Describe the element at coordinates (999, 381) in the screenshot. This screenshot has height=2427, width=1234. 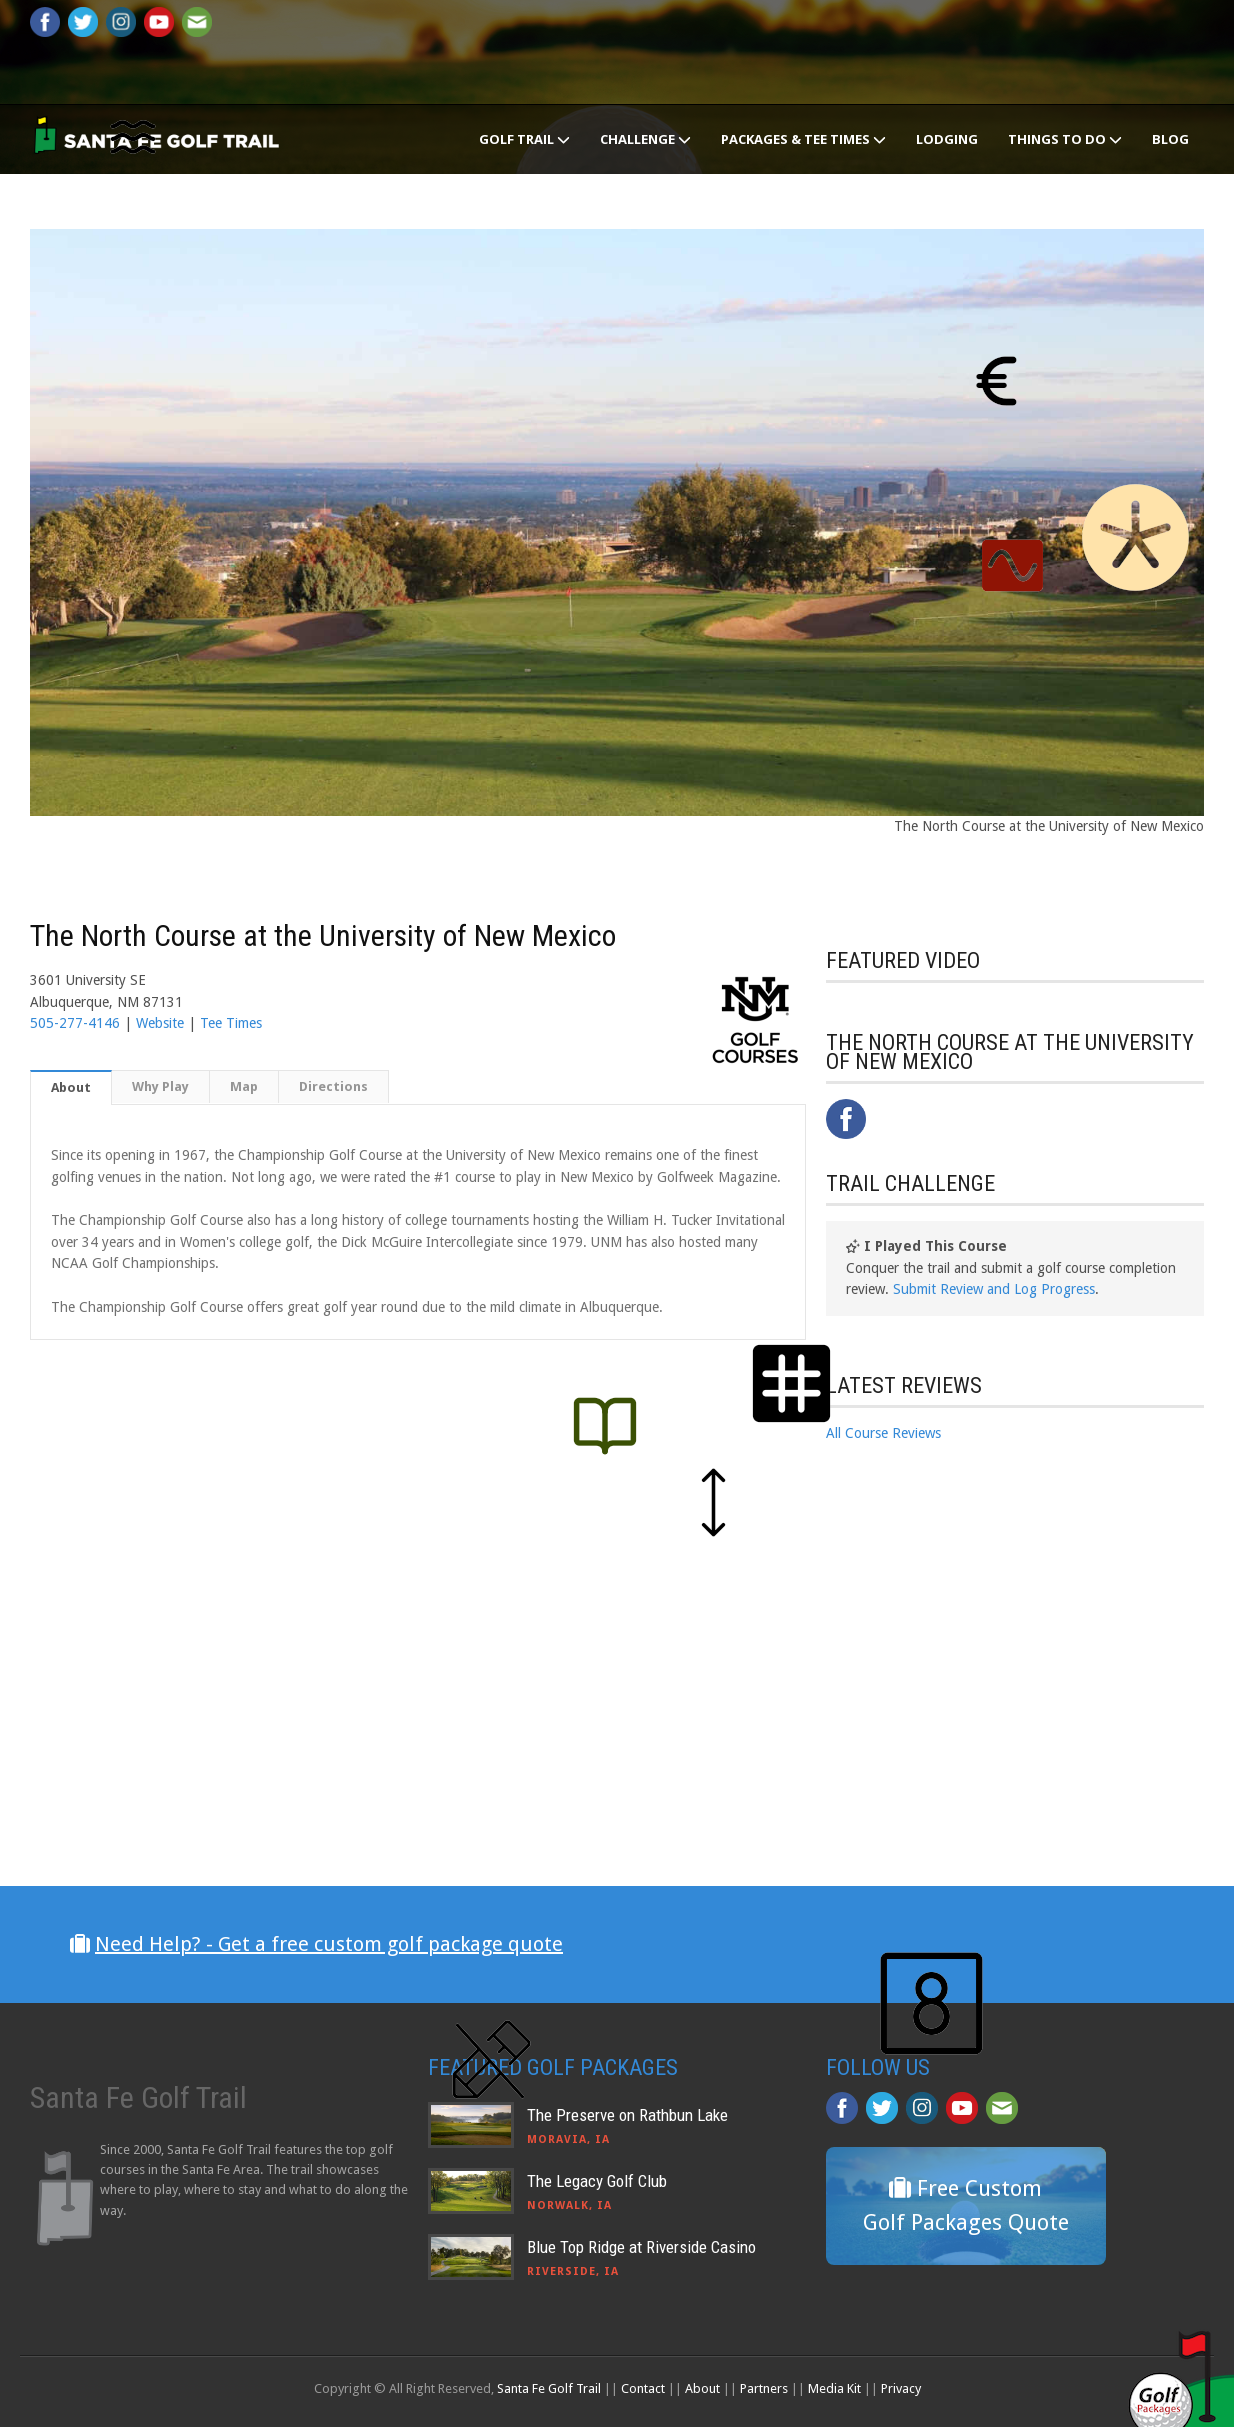
I see `indicates euro currency or price` at that location.